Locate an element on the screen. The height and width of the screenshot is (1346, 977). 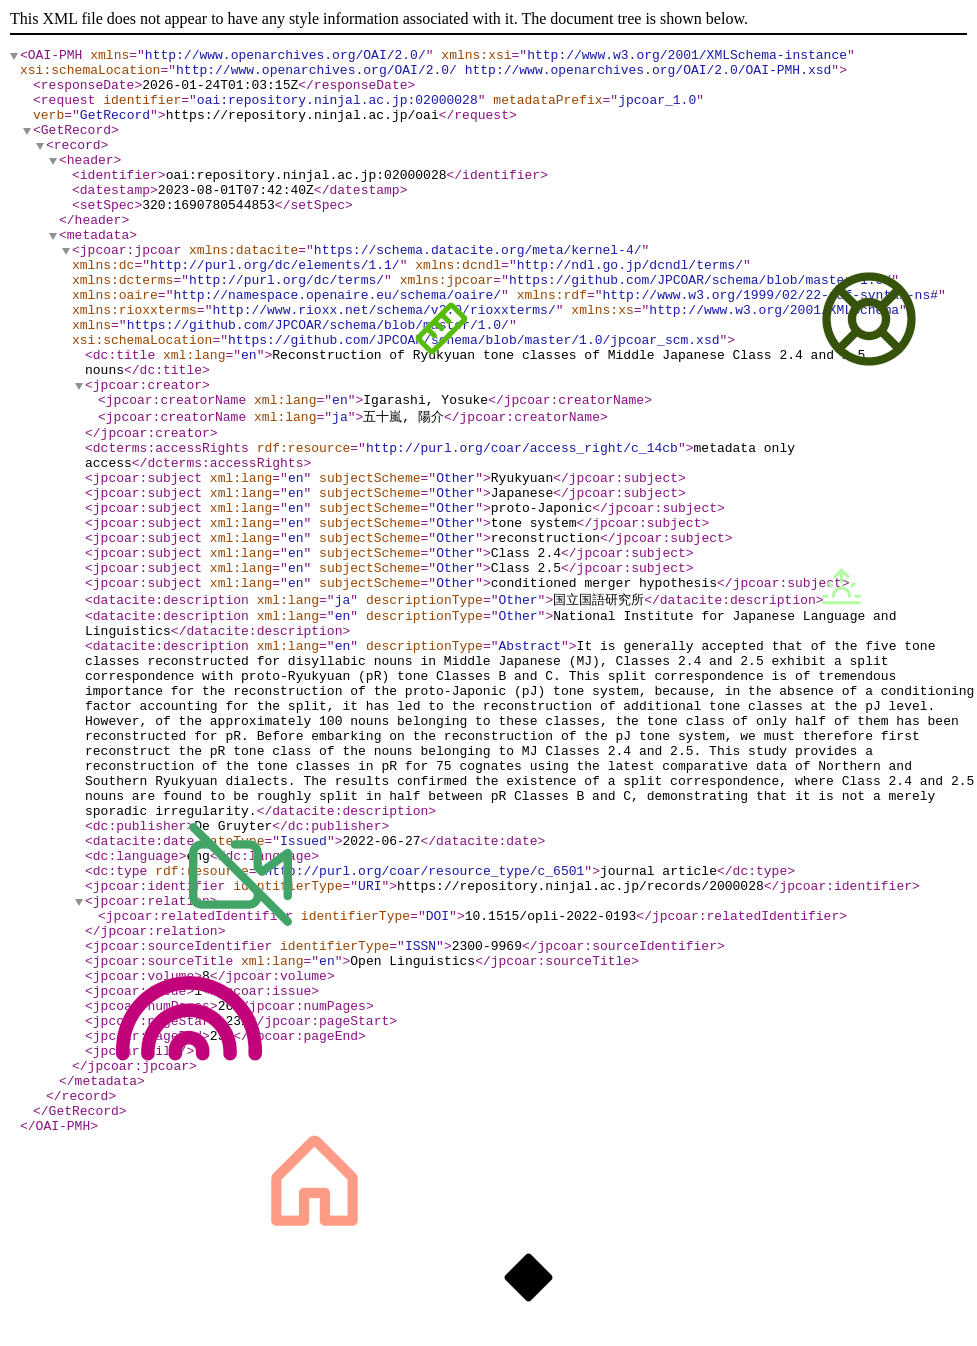
access measurement tools is located at coordinates (441, 328).